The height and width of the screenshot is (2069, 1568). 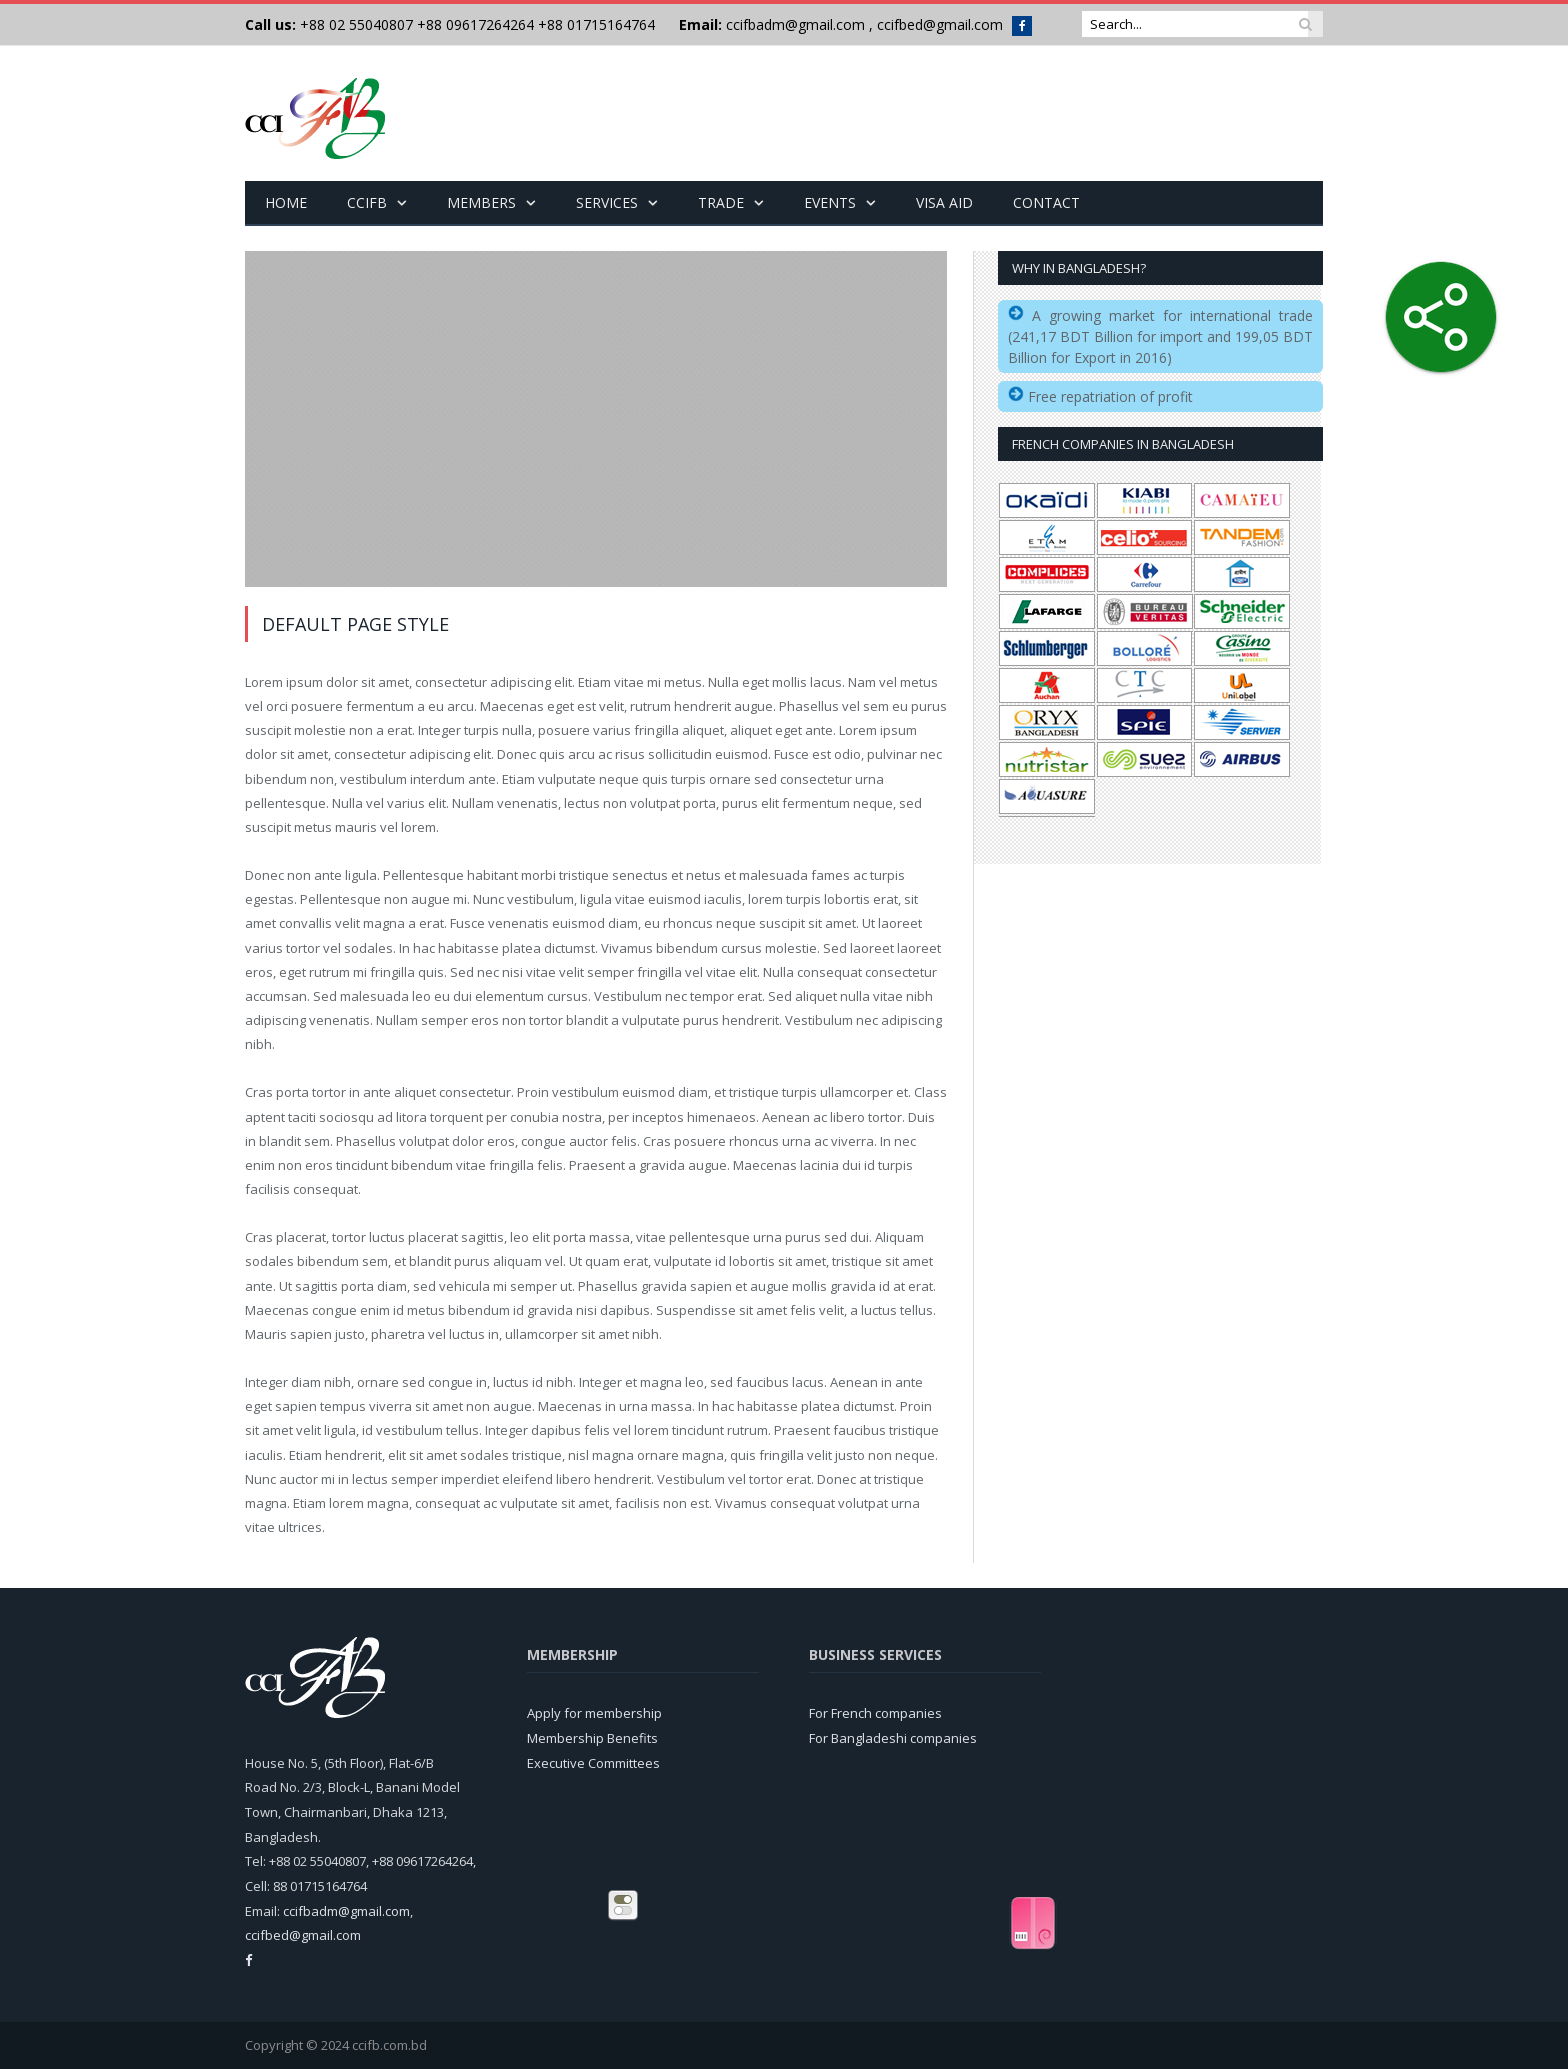 What do you see at coordinates (1441, 317) in the screenshot?
I see `indicates a shared file or folder` at bounding box center [1441, 317].